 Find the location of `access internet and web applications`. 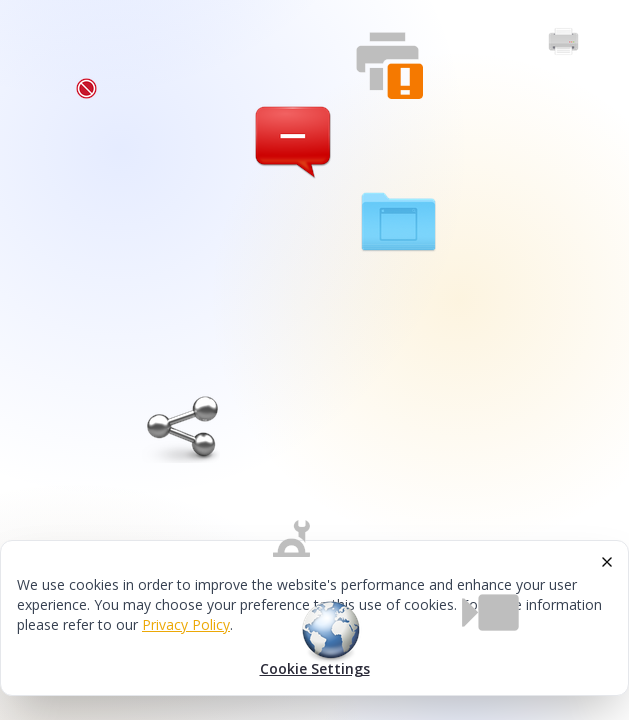

access internet and web applications is located at coordinates (331, 630).